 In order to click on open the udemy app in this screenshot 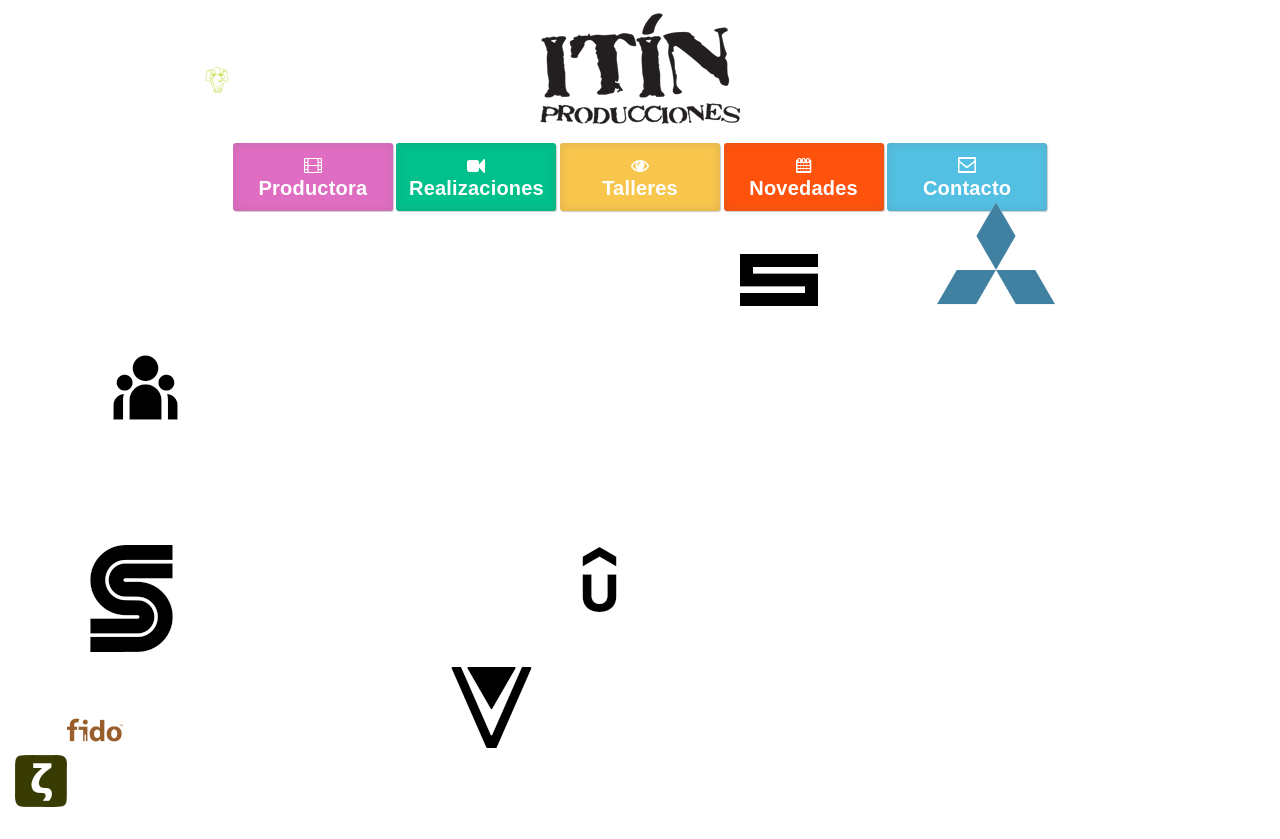, I will do `click(599, 579)`.